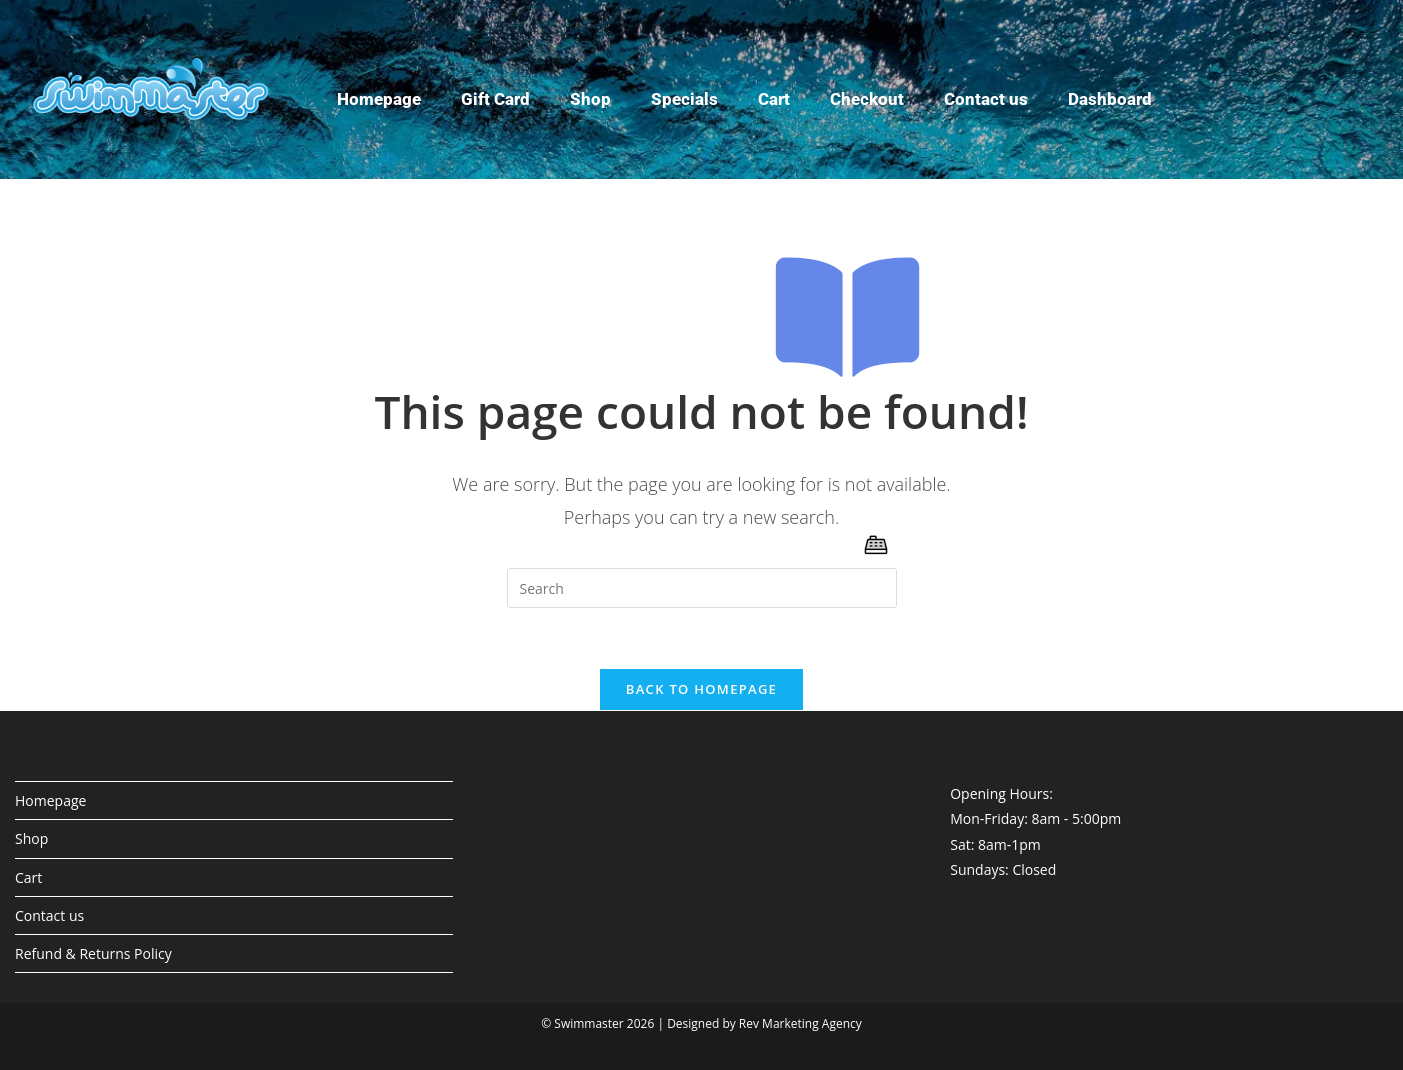 The height and width of the screenshot is (1070, 1403). What do you see at coordinates (876, 546) in the screenshot?
I see `access point of sale or checkout` at bounding box center [876, 546].